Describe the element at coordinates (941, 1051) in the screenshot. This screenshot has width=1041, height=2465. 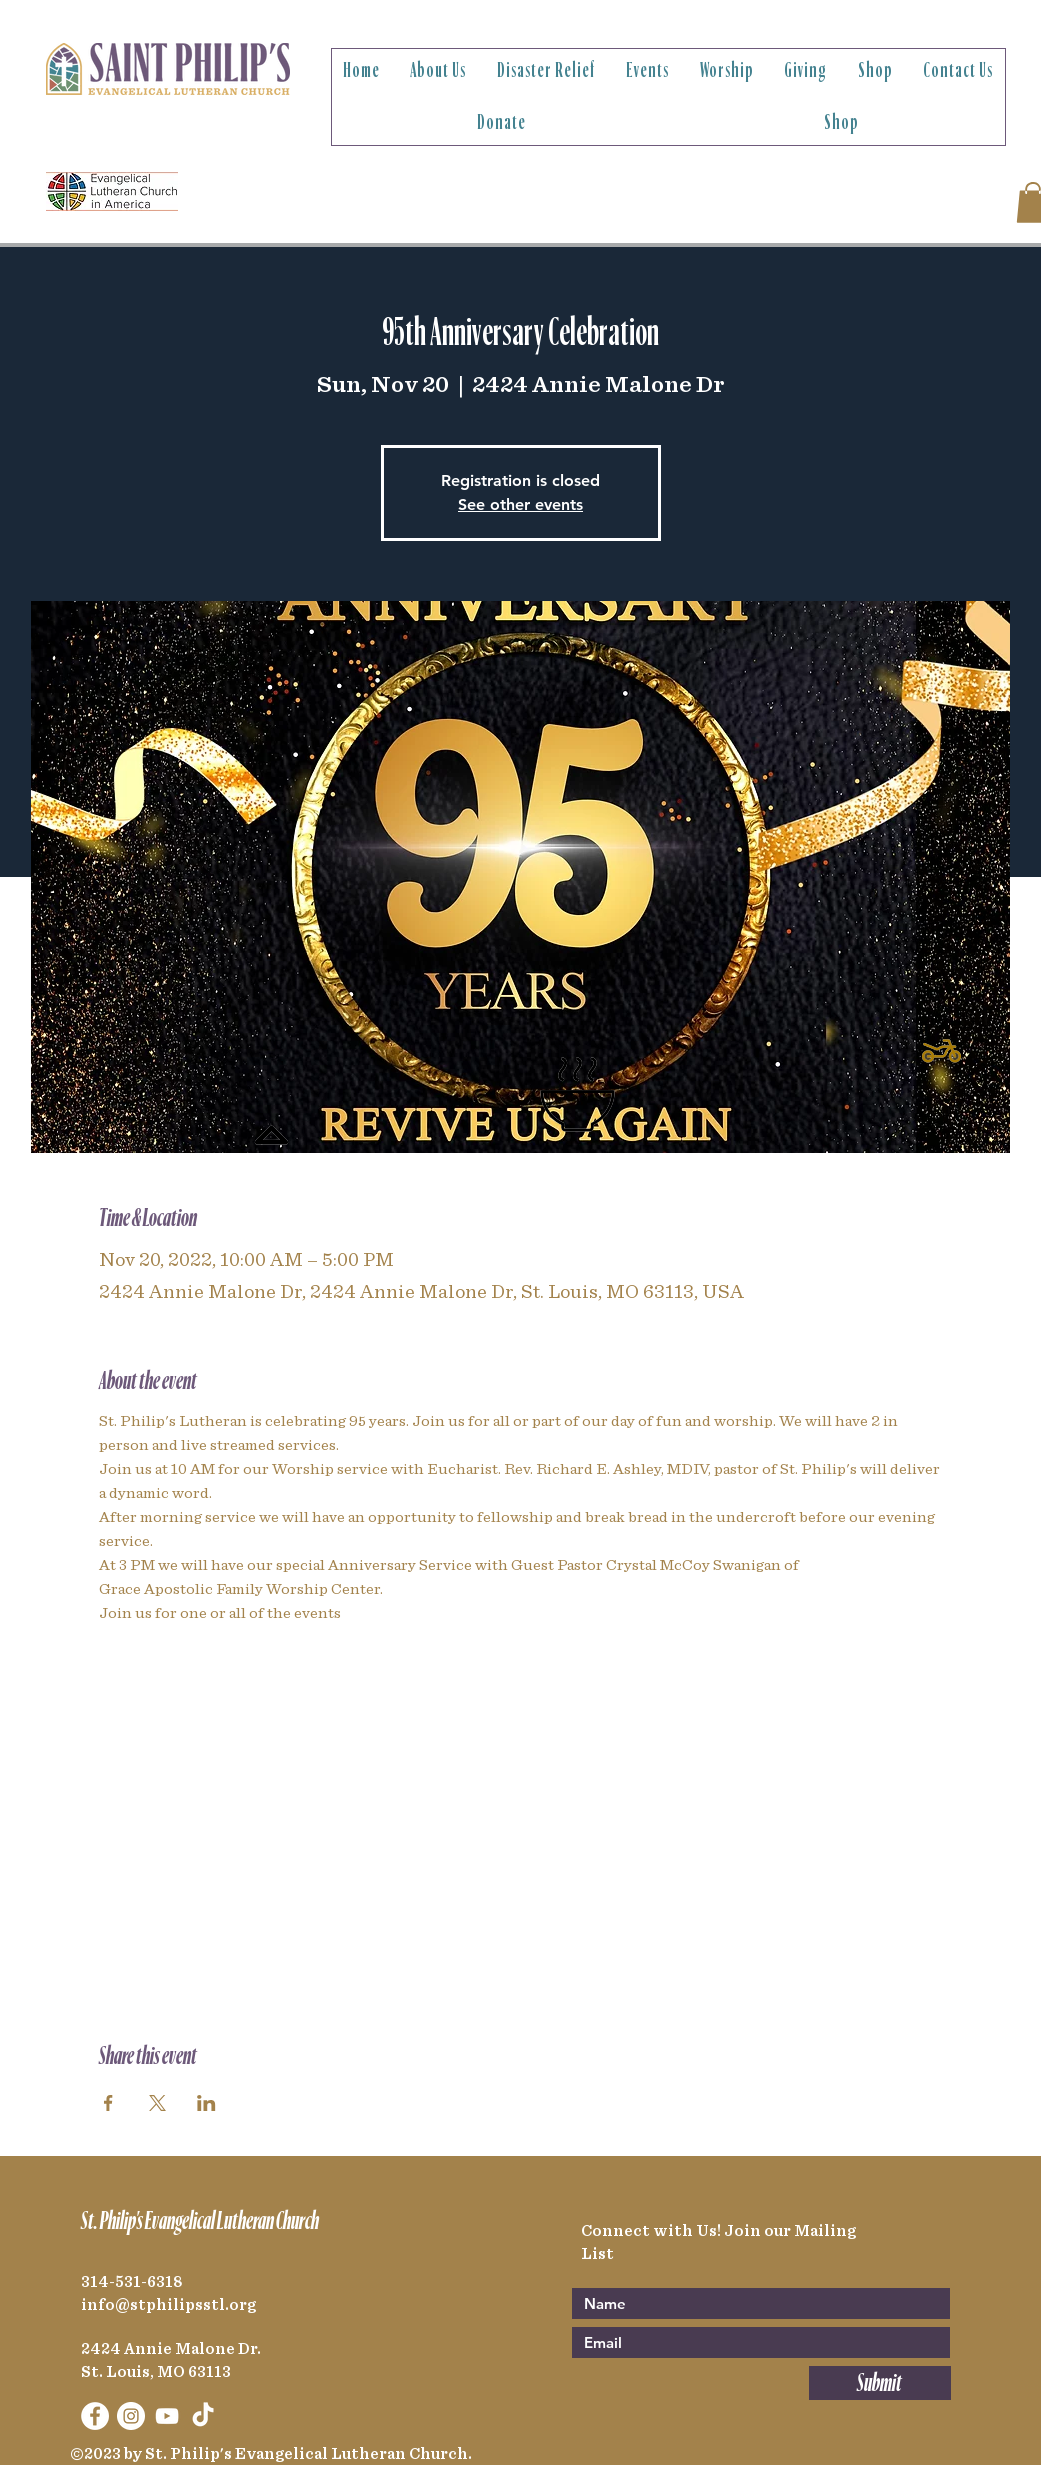
I see `select motorcycle as vehicle type` at that location.